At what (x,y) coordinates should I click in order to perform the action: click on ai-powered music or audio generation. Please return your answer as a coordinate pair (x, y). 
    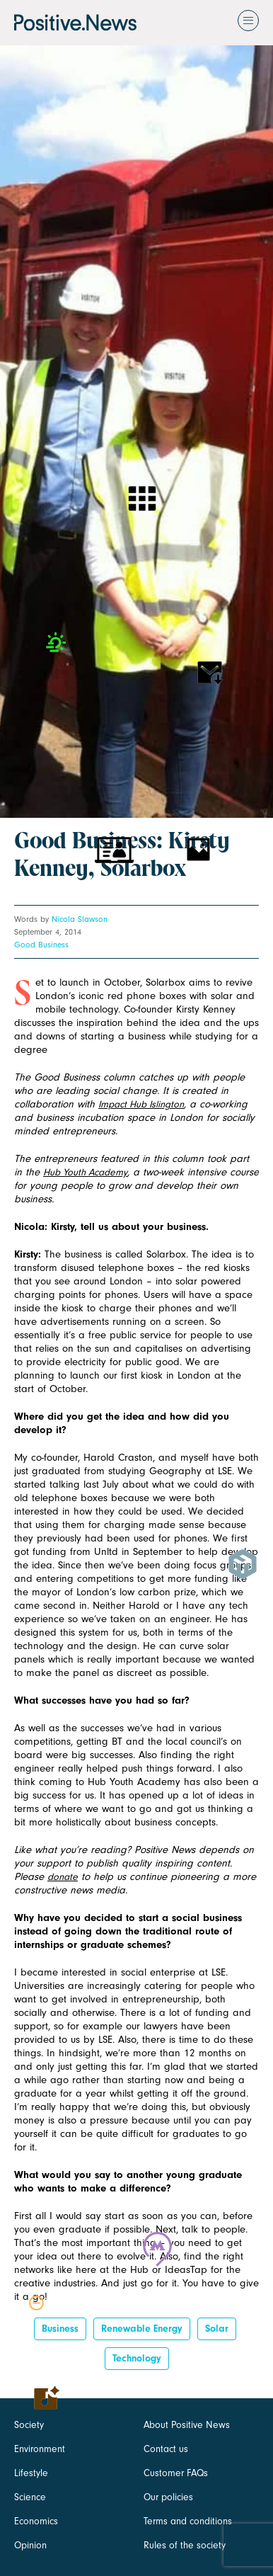
    Looking at the image, I should click on (45, 2398).